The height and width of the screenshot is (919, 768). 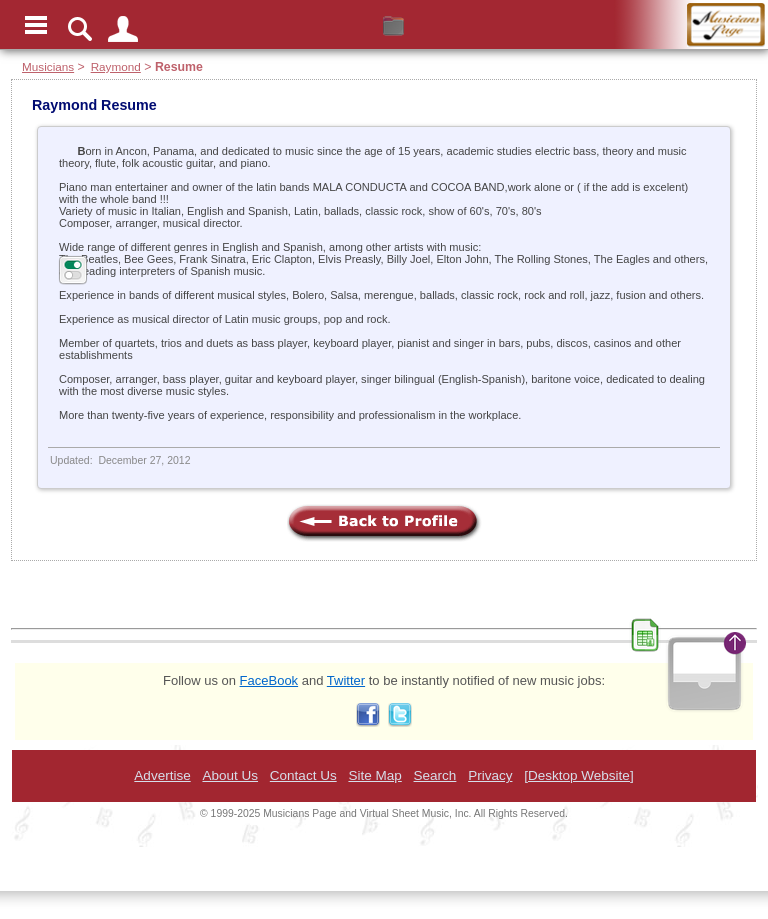 I want to click on open file folder, so click(x=393, y=25).